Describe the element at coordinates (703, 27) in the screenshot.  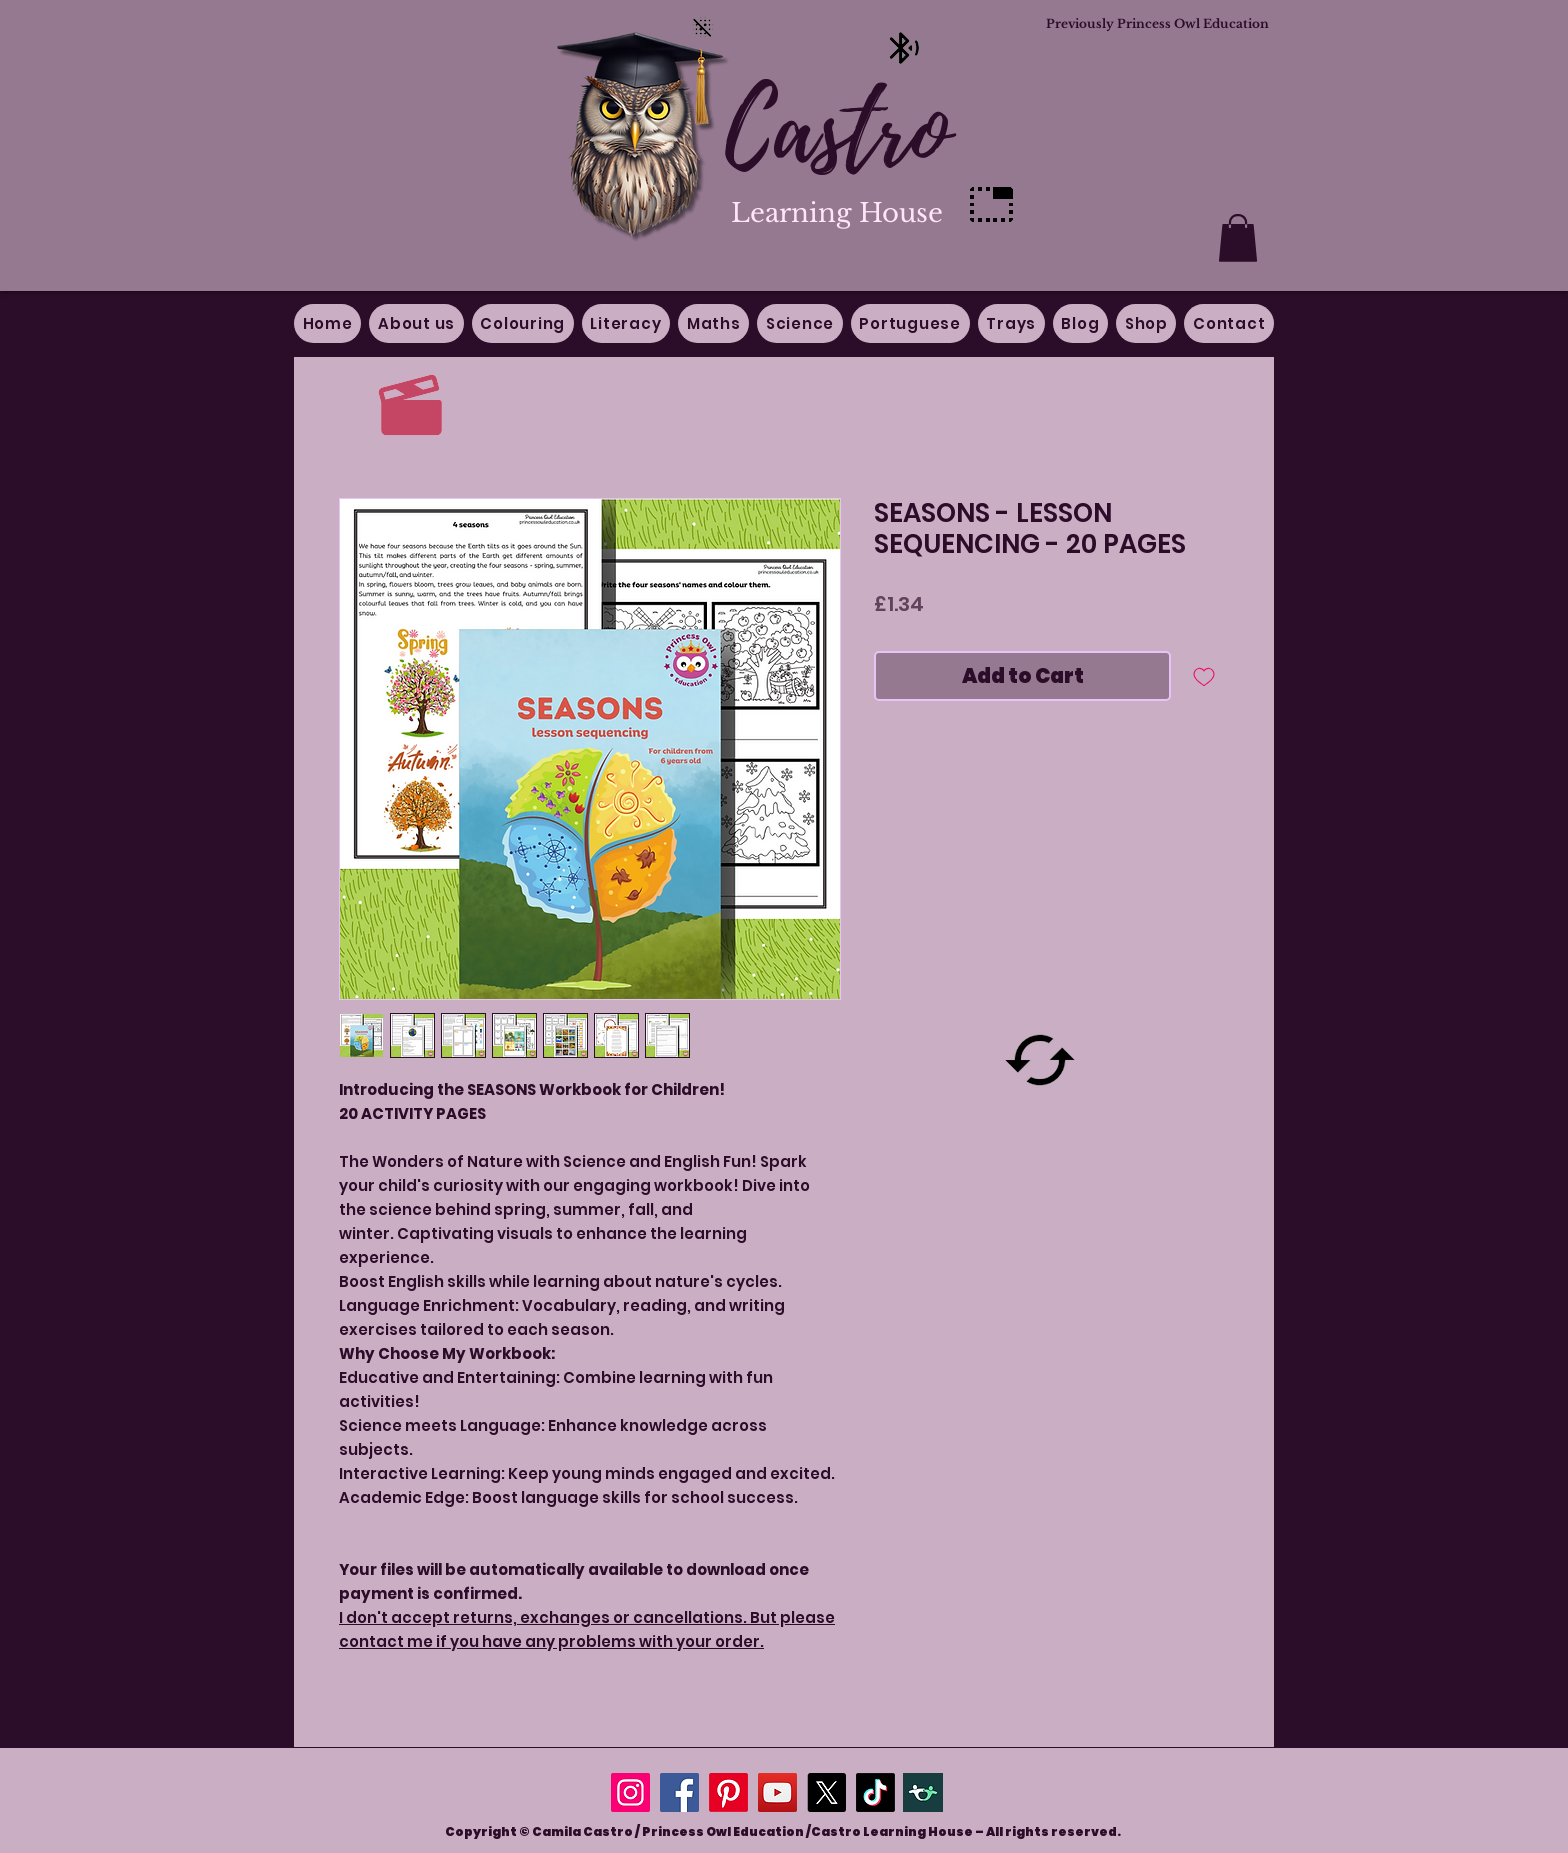
I see `disable blur effect` at that location.